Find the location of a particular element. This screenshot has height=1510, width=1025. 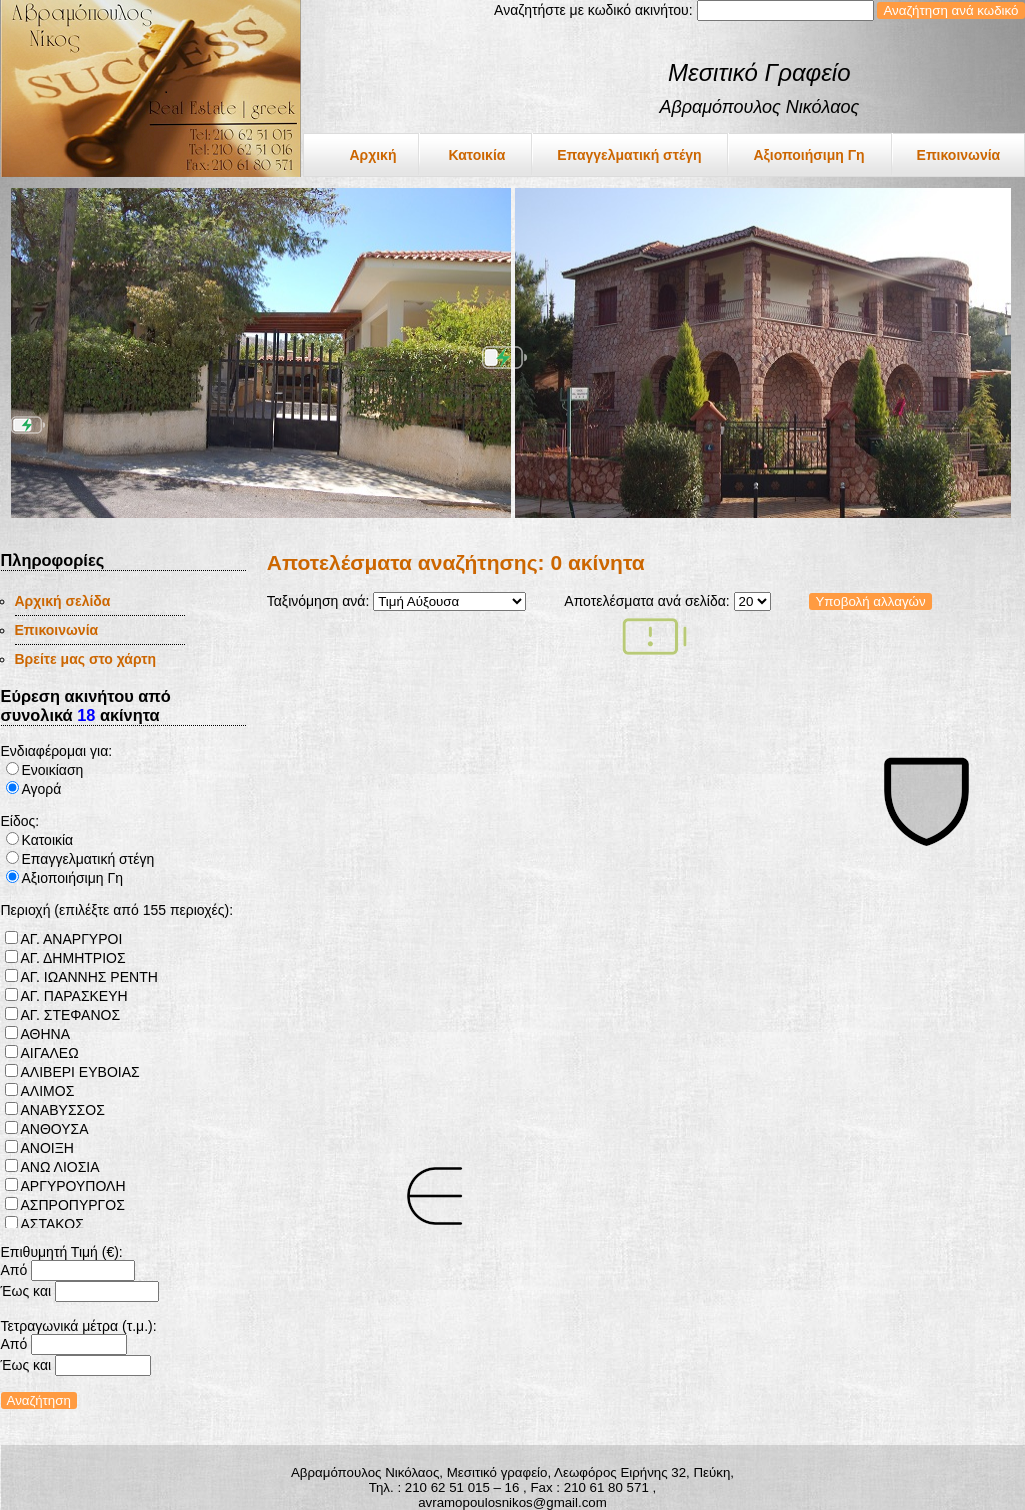

indicates low battery warning is located at coordinates (653, 636).